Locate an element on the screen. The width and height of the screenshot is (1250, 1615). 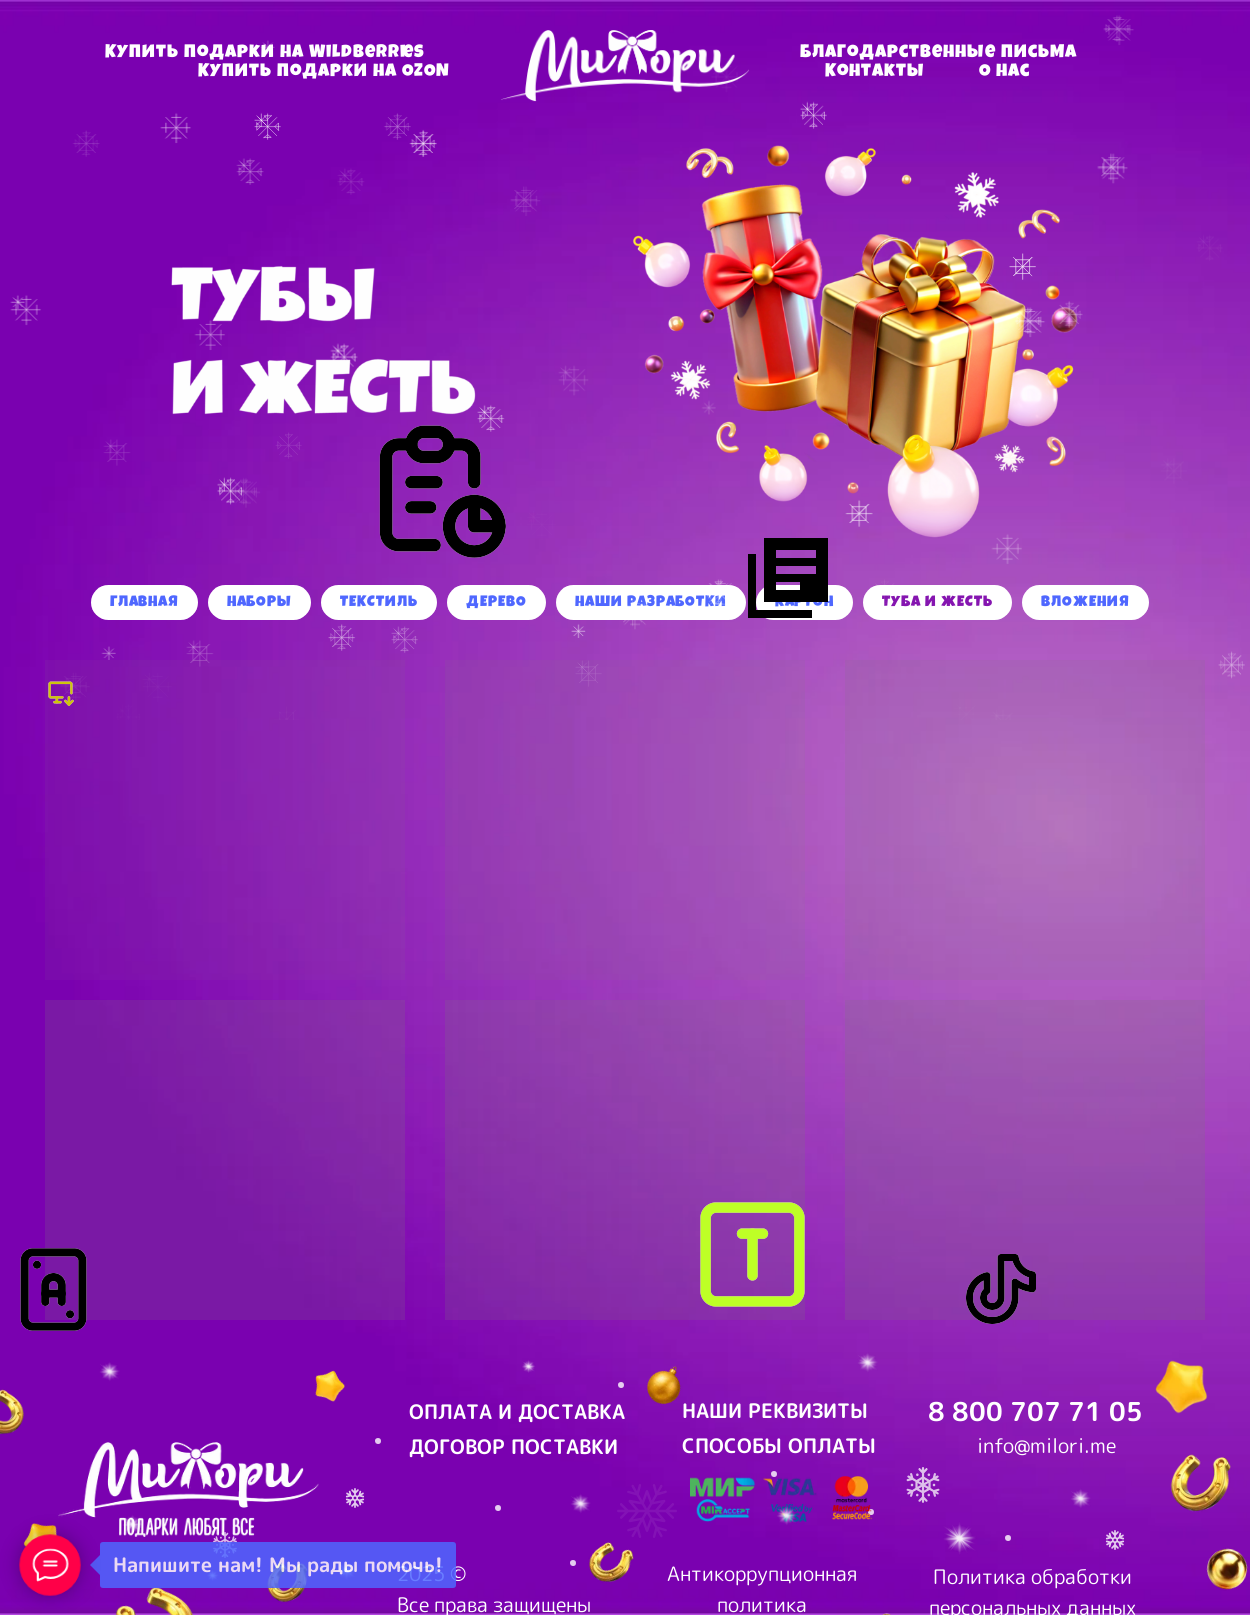
open TikTok app is located at coordinates (1001, 1289).